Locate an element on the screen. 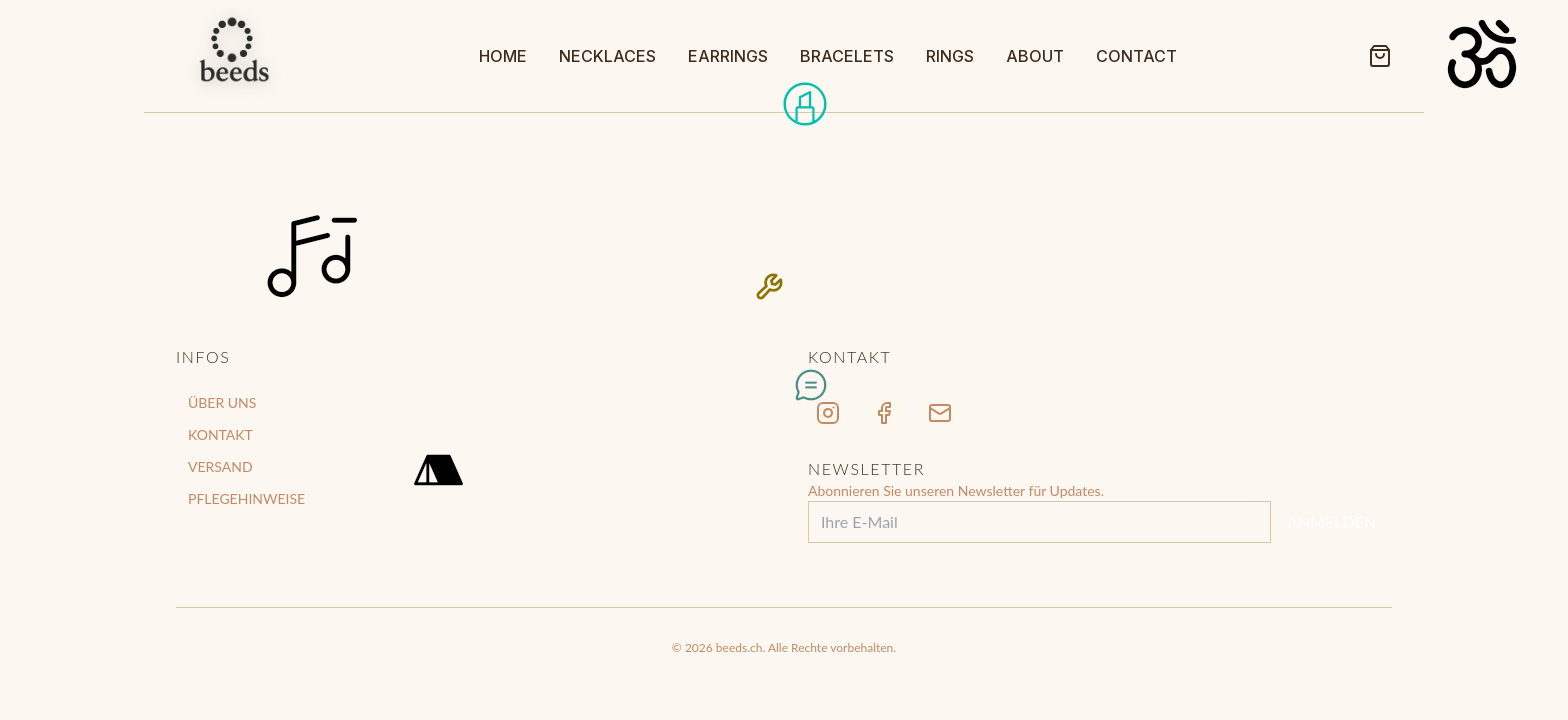  indicates hinduism or hindu-related content is located at coordinates (1482, 54).